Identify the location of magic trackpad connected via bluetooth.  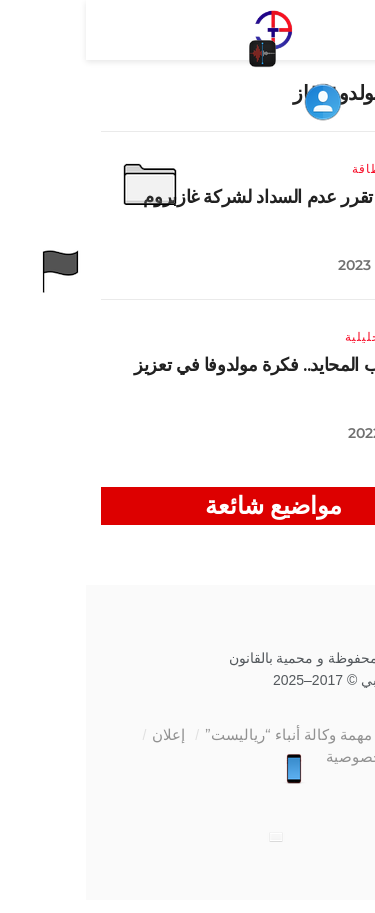
(276, 837).